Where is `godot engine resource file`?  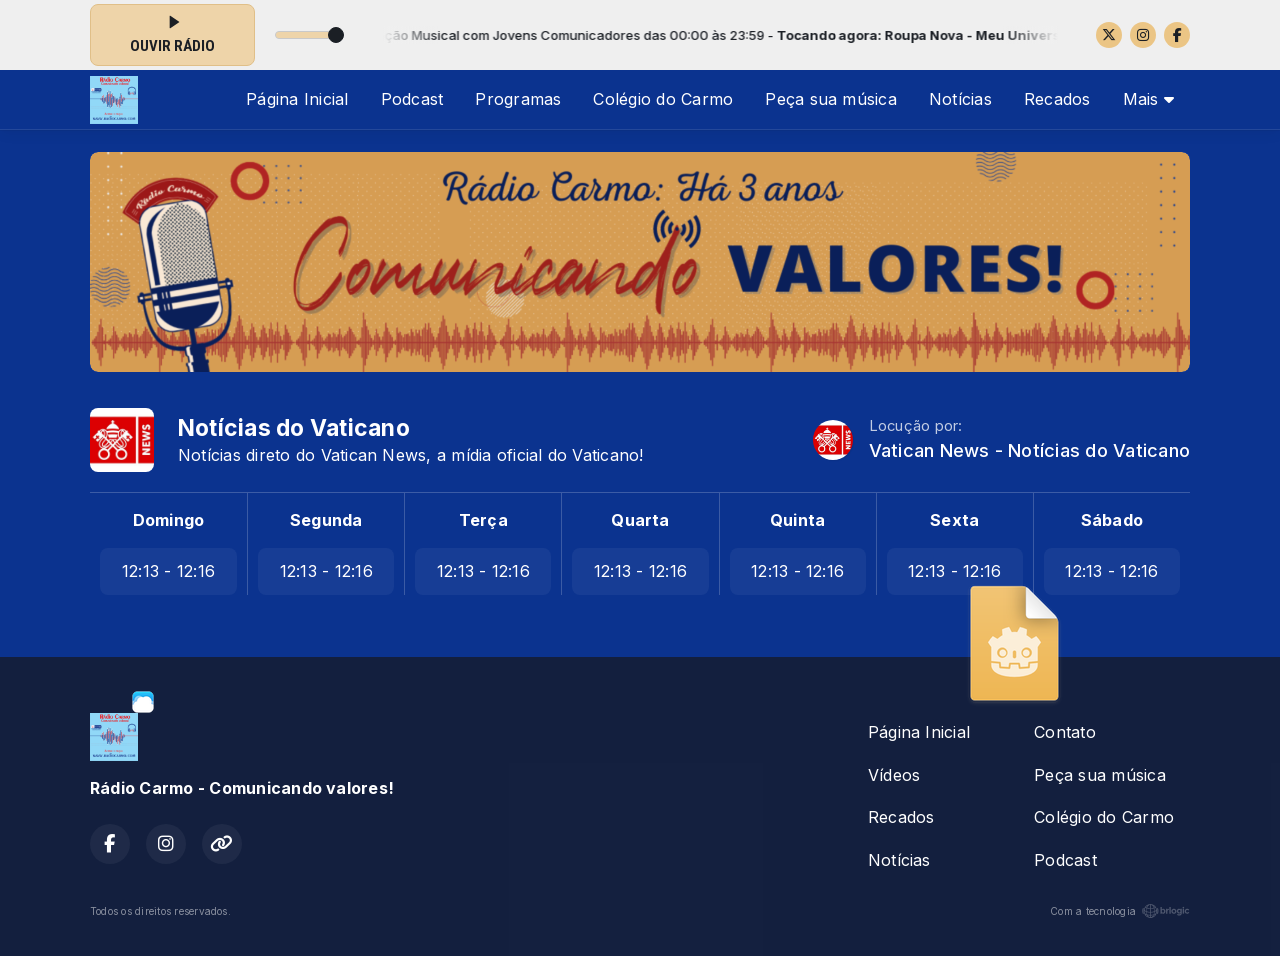
godot engine resource file is located at coordinates (1014, 645).